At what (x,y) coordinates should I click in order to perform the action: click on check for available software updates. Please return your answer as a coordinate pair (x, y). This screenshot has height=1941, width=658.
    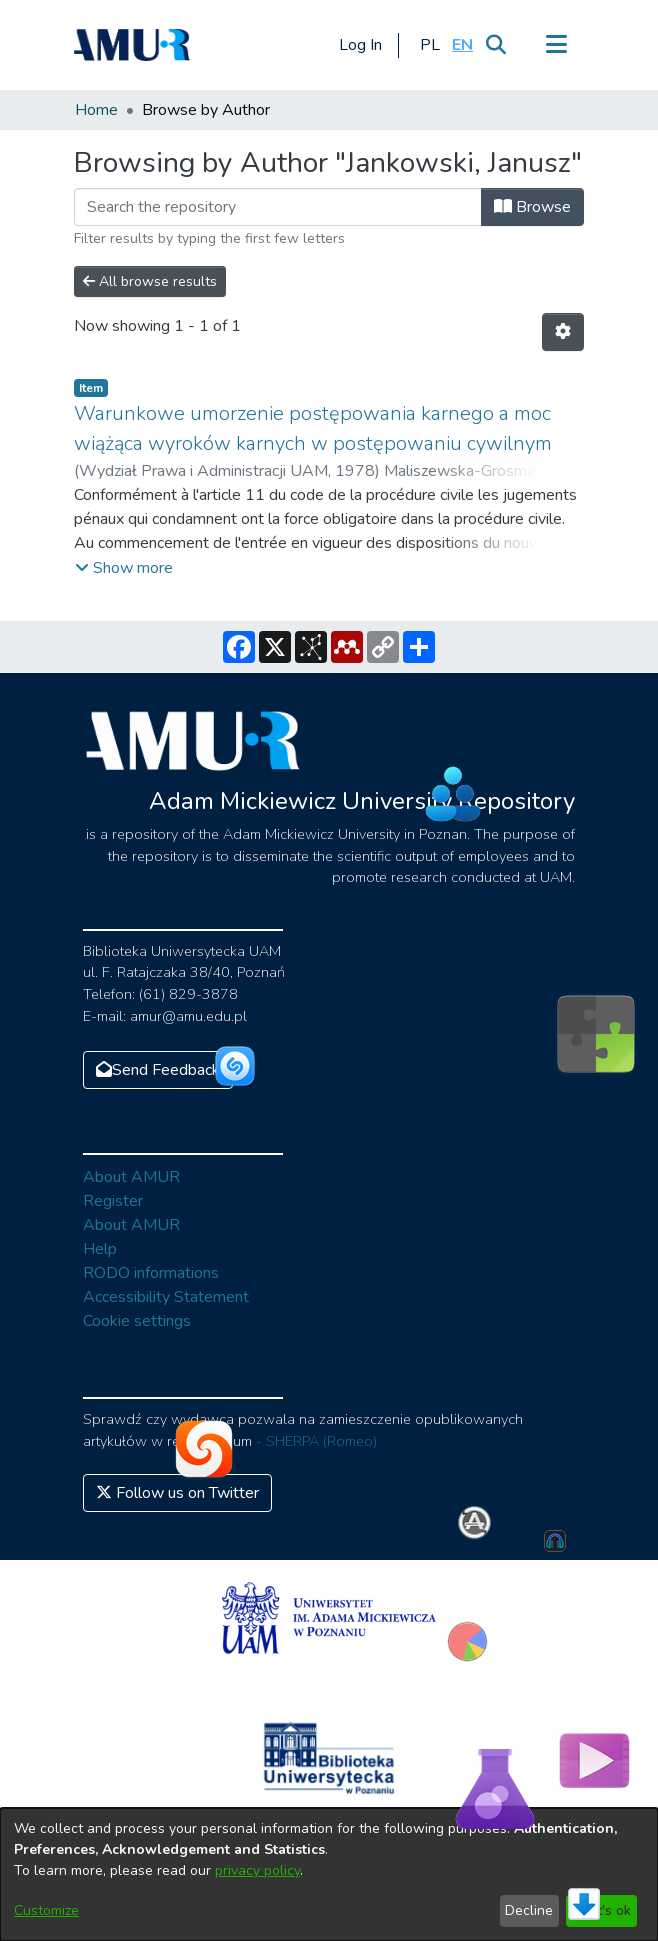
    Looking at the image, I should click on (474, 1522).